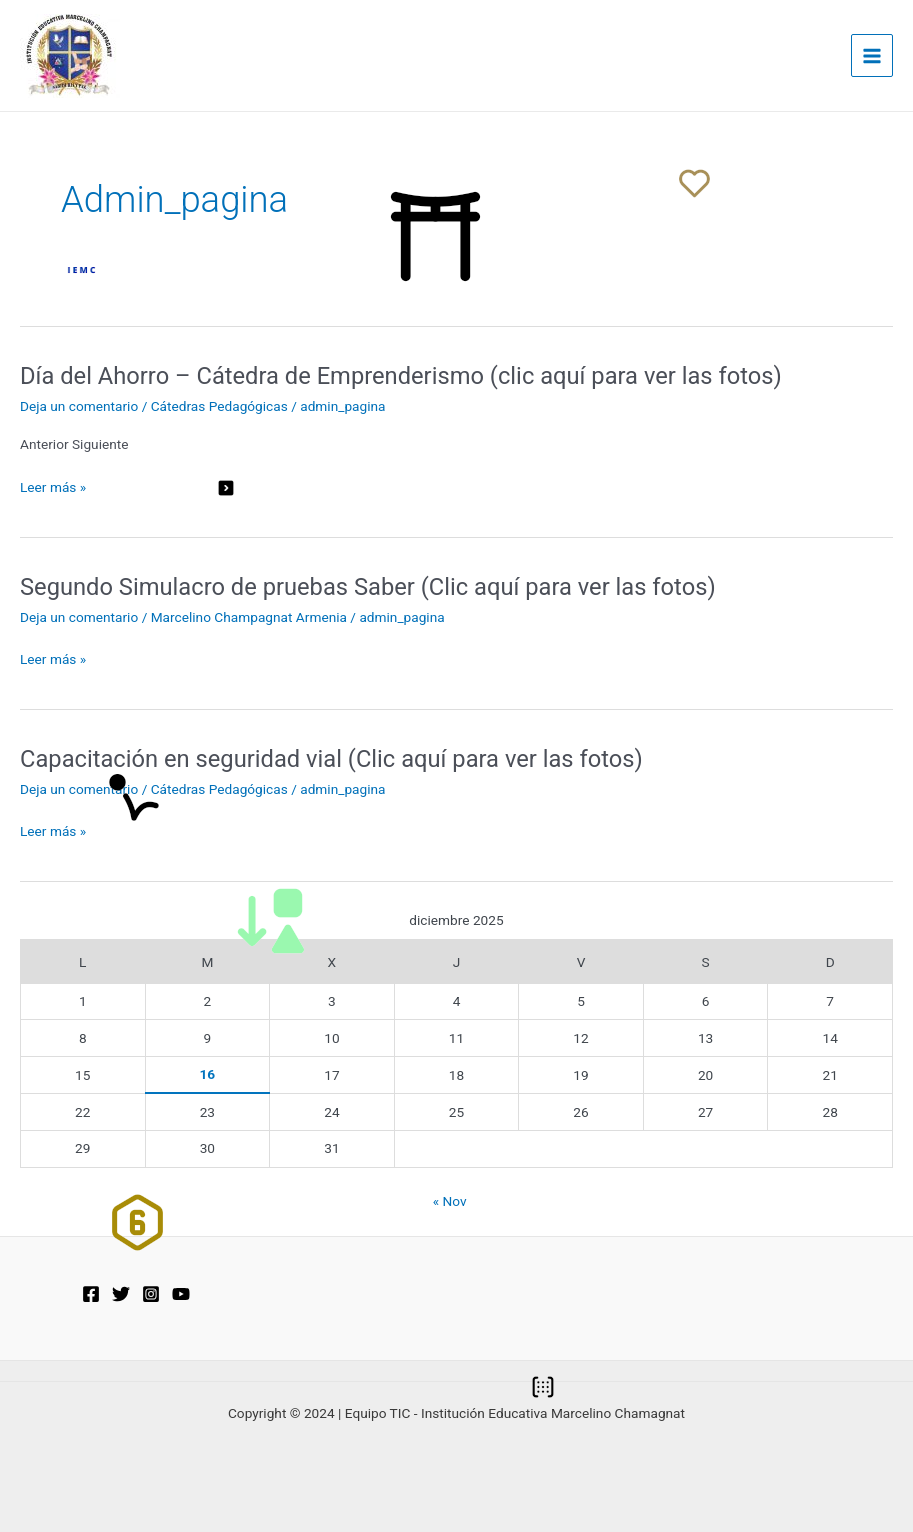  What do you see at coordinates (543, 1387) in the screenshot?
I see `view data in matrix or grid format` at bounding box center [543, 1387].